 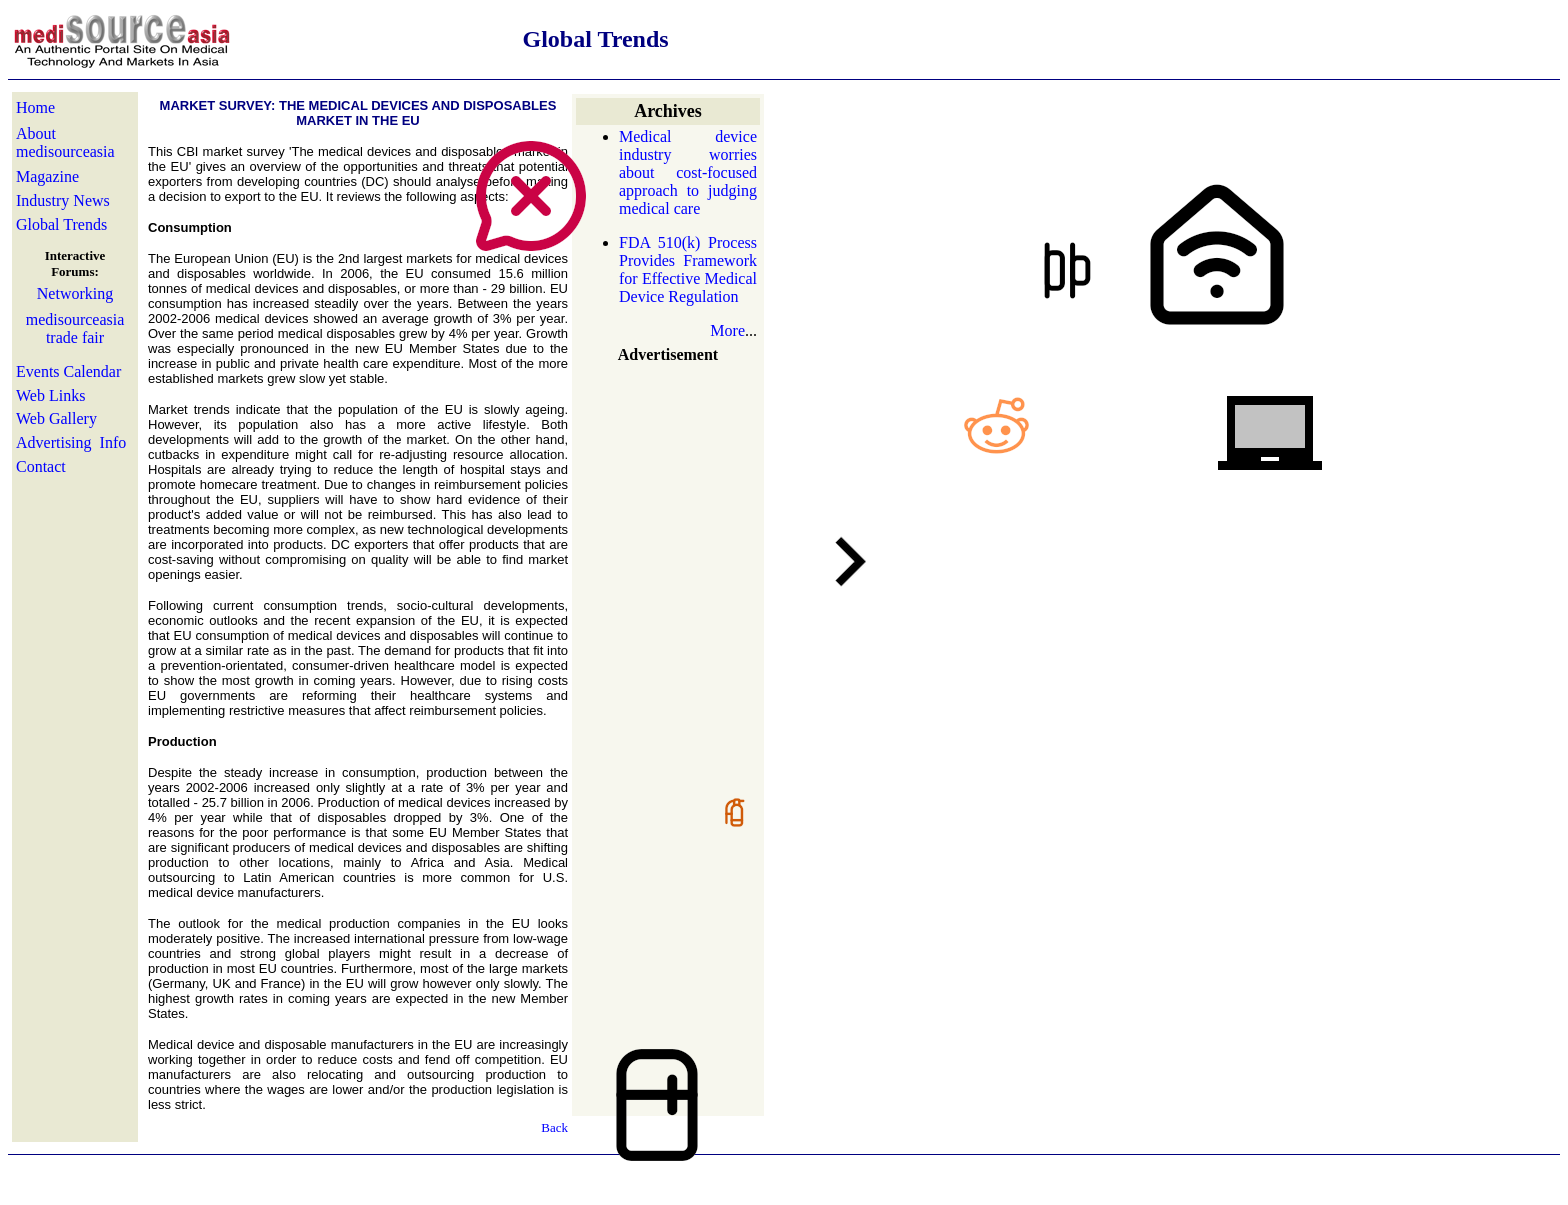 What do you see at coordinates (657, 1105) in the screenshot?
I see `access kitchen appliance controls` at bounding box center [657, 1105].